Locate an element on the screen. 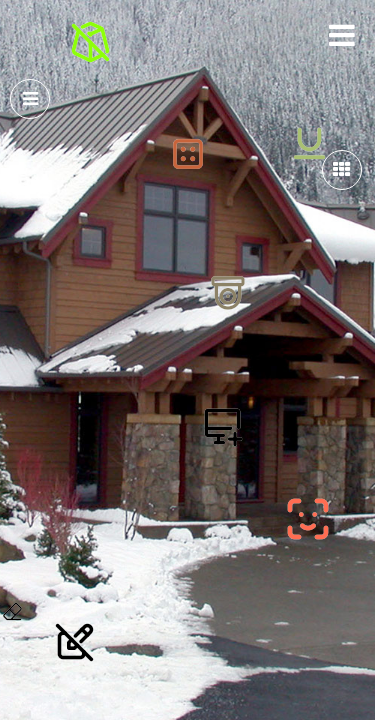 Image resolution: width=375 pixels, height=720 pixels. editing is disabled or unavailable is located at coordinates (74, 642).